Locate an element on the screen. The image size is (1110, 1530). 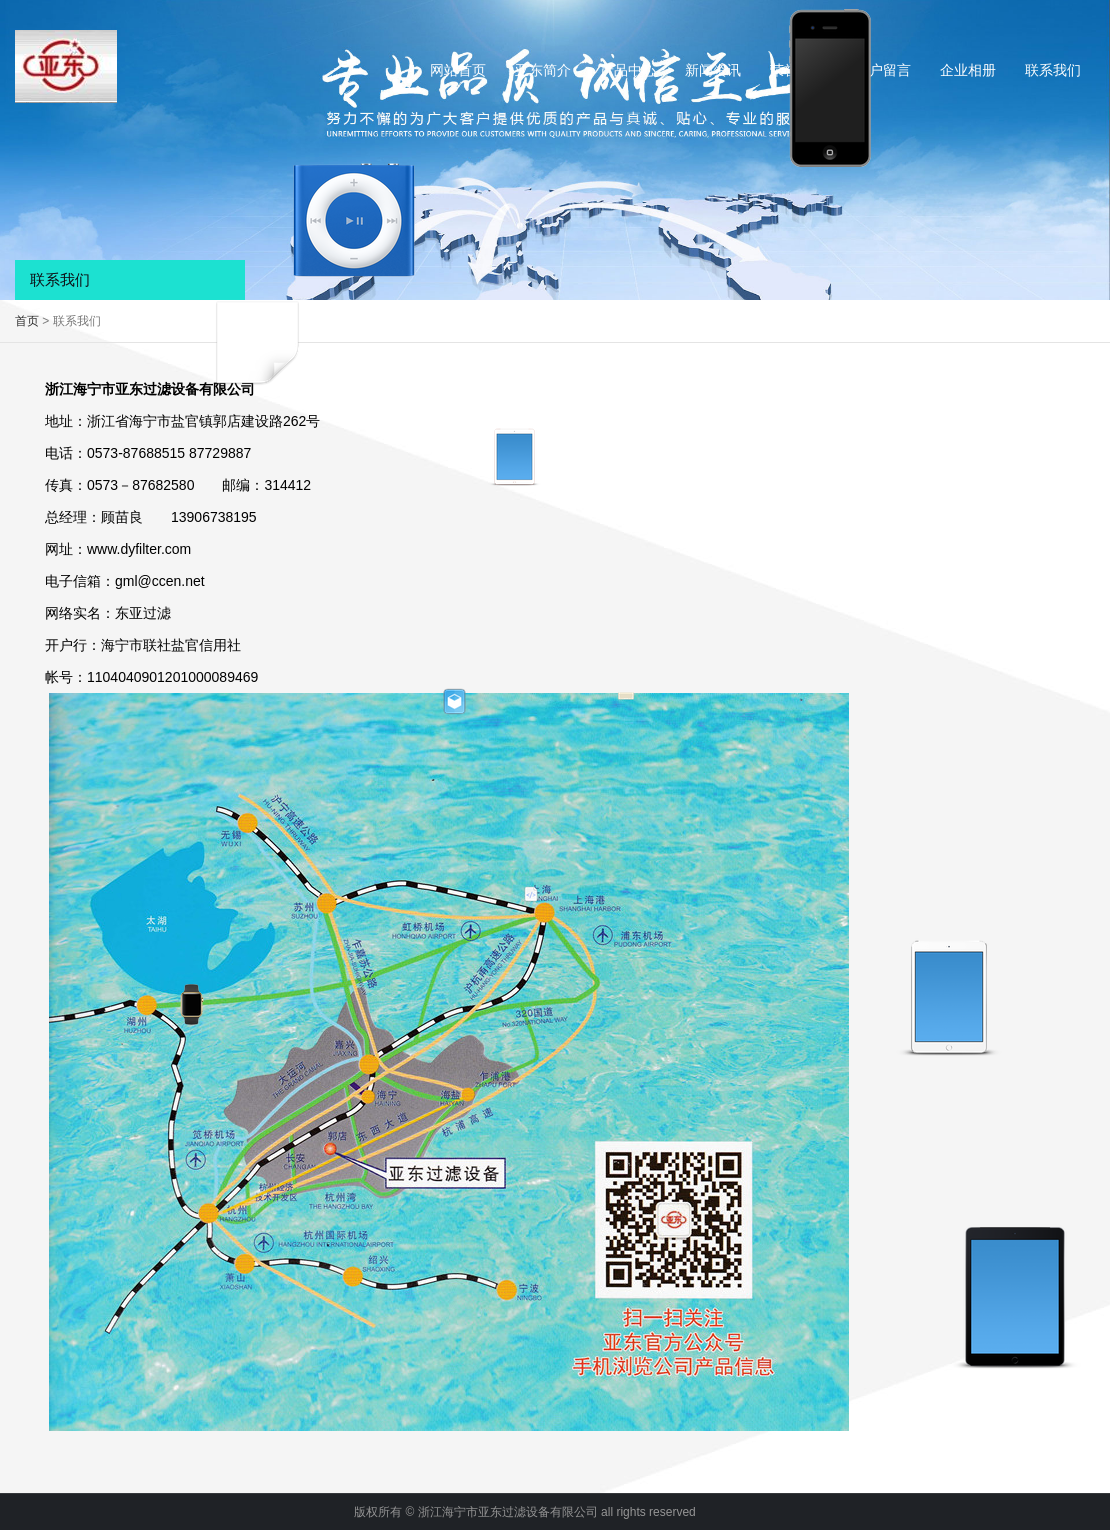
iPhone device icon is located at coordinates (830, 88).